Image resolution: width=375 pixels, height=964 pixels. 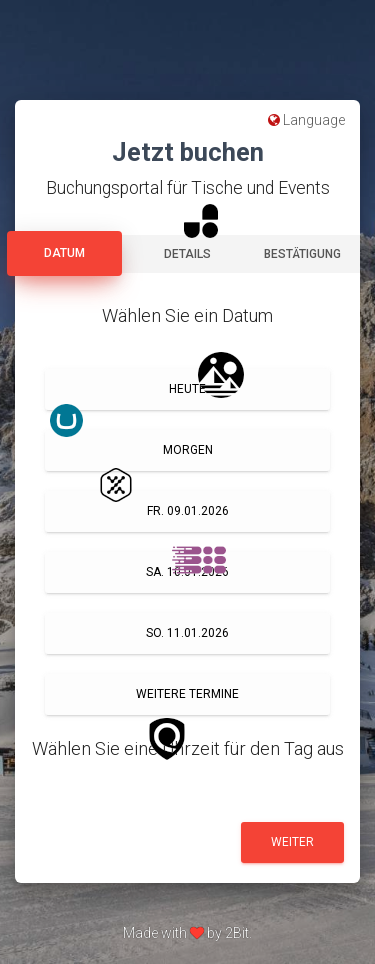 I want to click on open decentraland metaverse platform, so click(x=221, y=375).